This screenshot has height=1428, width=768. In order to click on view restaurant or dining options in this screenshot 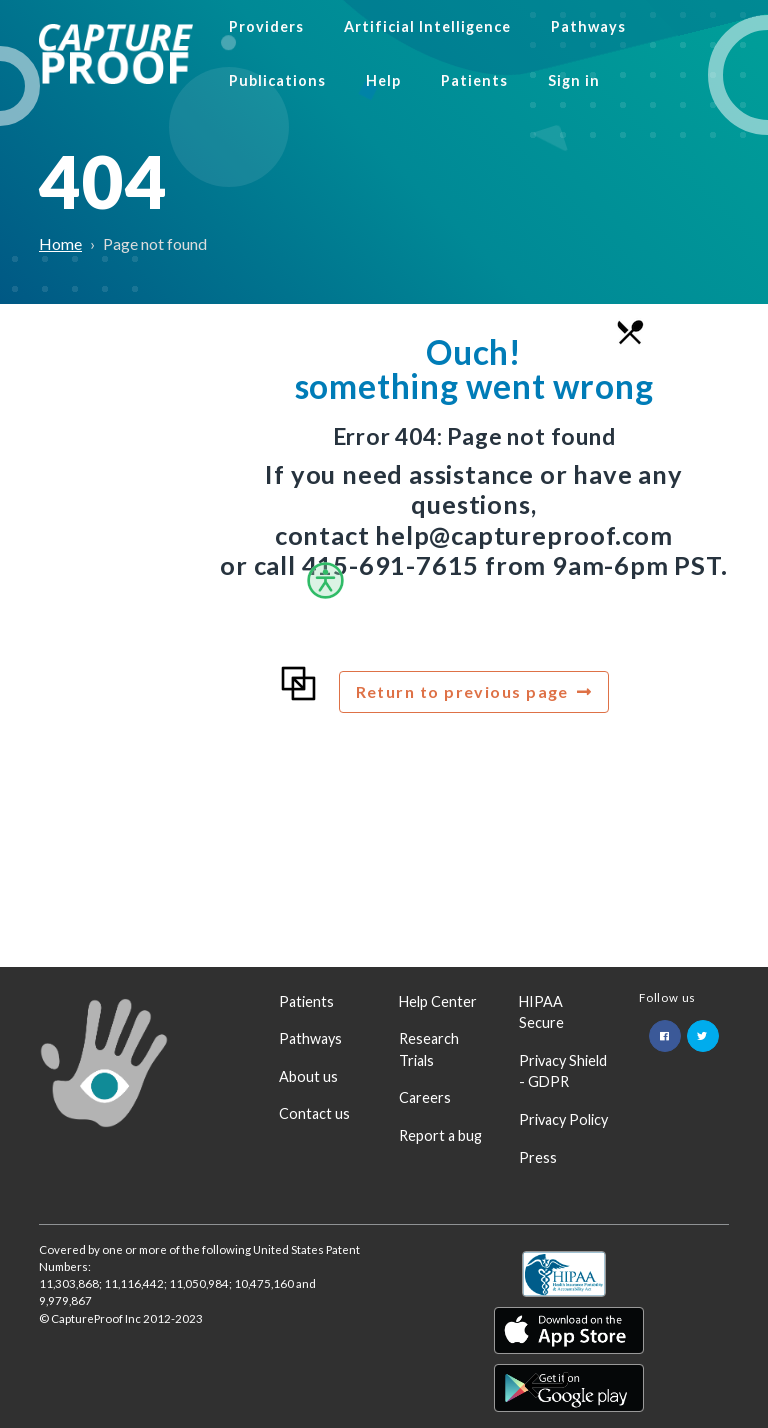, I will do `click(630, 332)`.